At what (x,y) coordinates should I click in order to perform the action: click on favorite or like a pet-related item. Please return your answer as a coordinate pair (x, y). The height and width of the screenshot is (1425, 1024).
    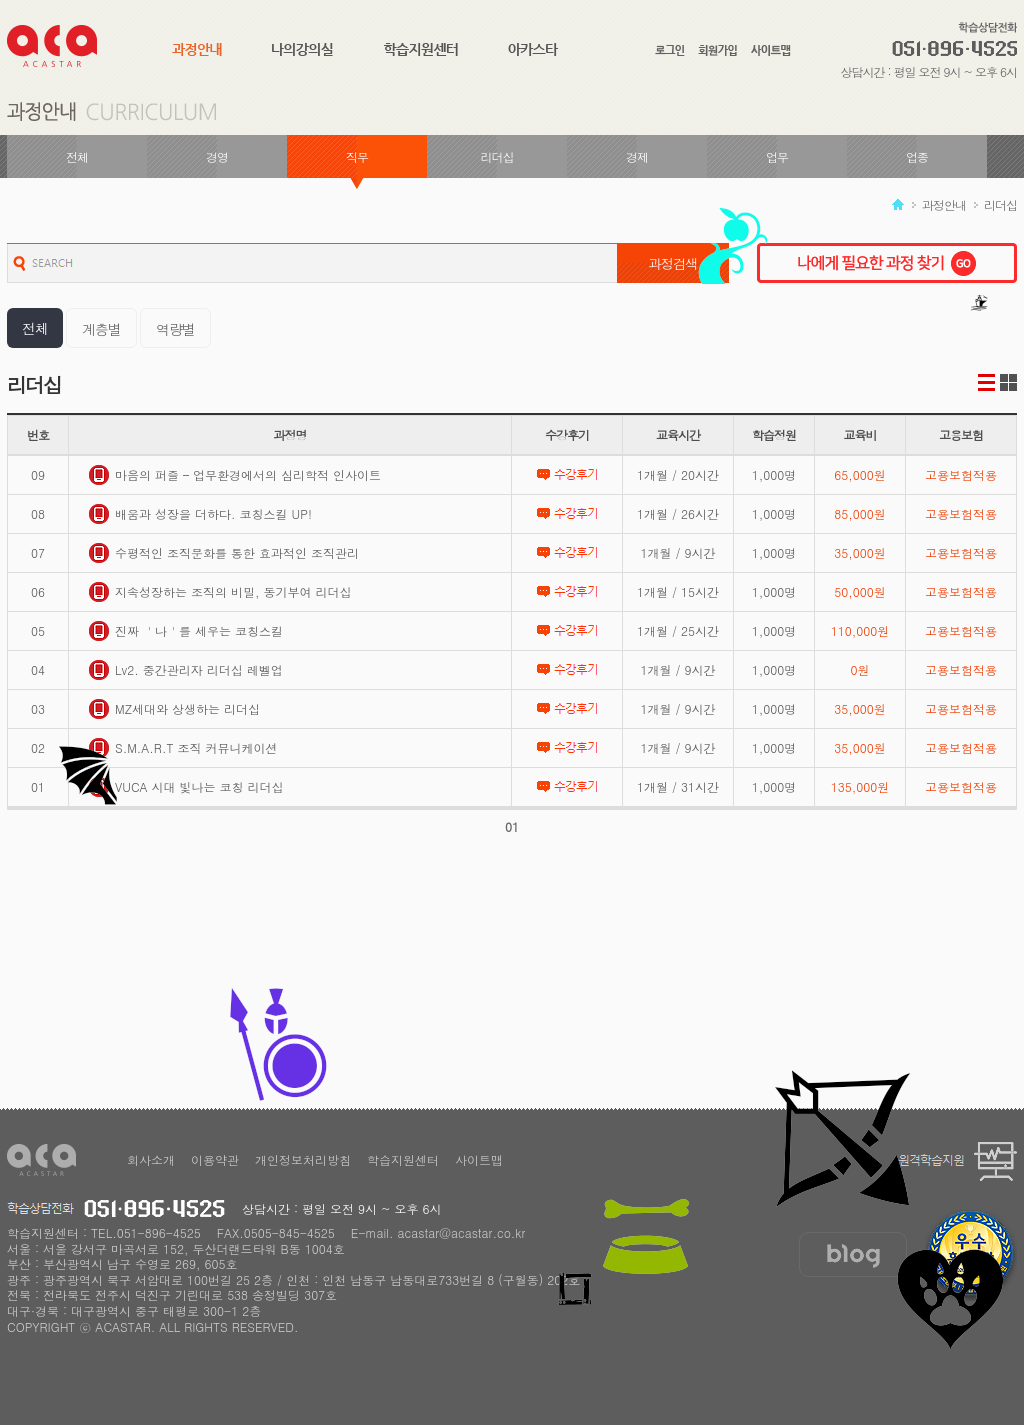
    Looking at the image, I should click on (950, 1300).